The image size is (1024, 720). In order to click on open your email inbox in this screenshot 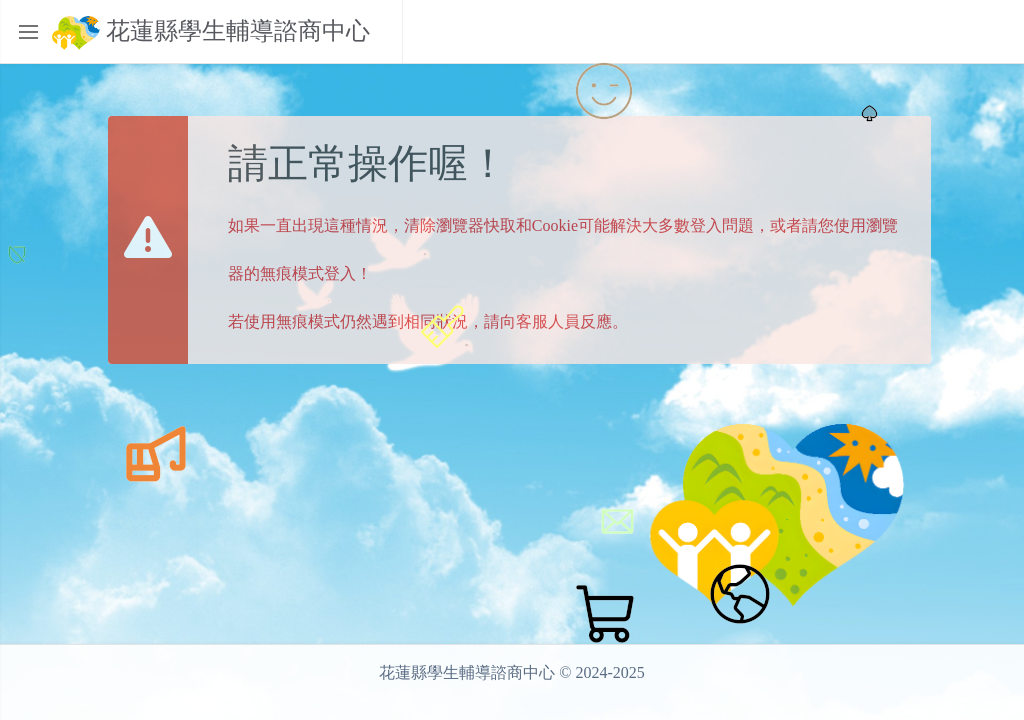, I will do `click(617, 521)`.